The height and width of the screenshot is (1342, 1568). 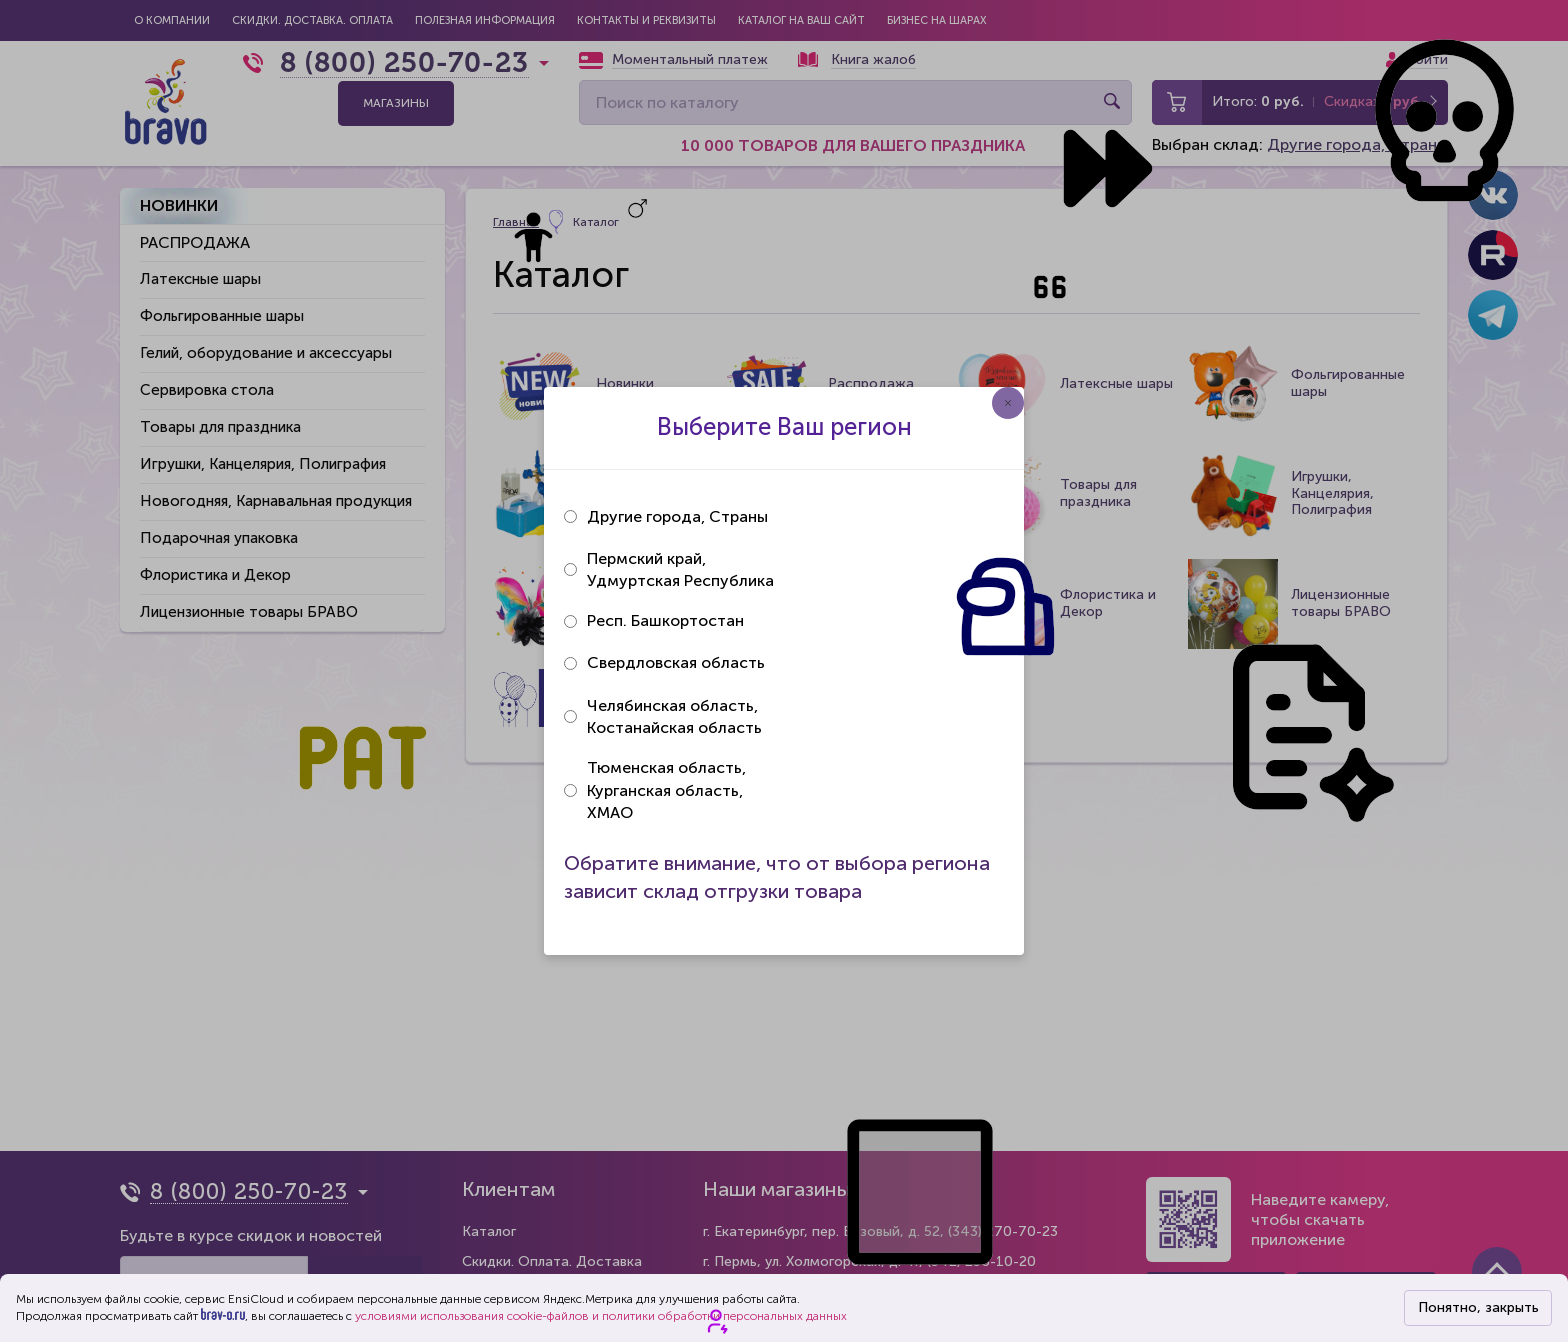 I want to click on user account with quick actions, so click(x=716, y=1321).